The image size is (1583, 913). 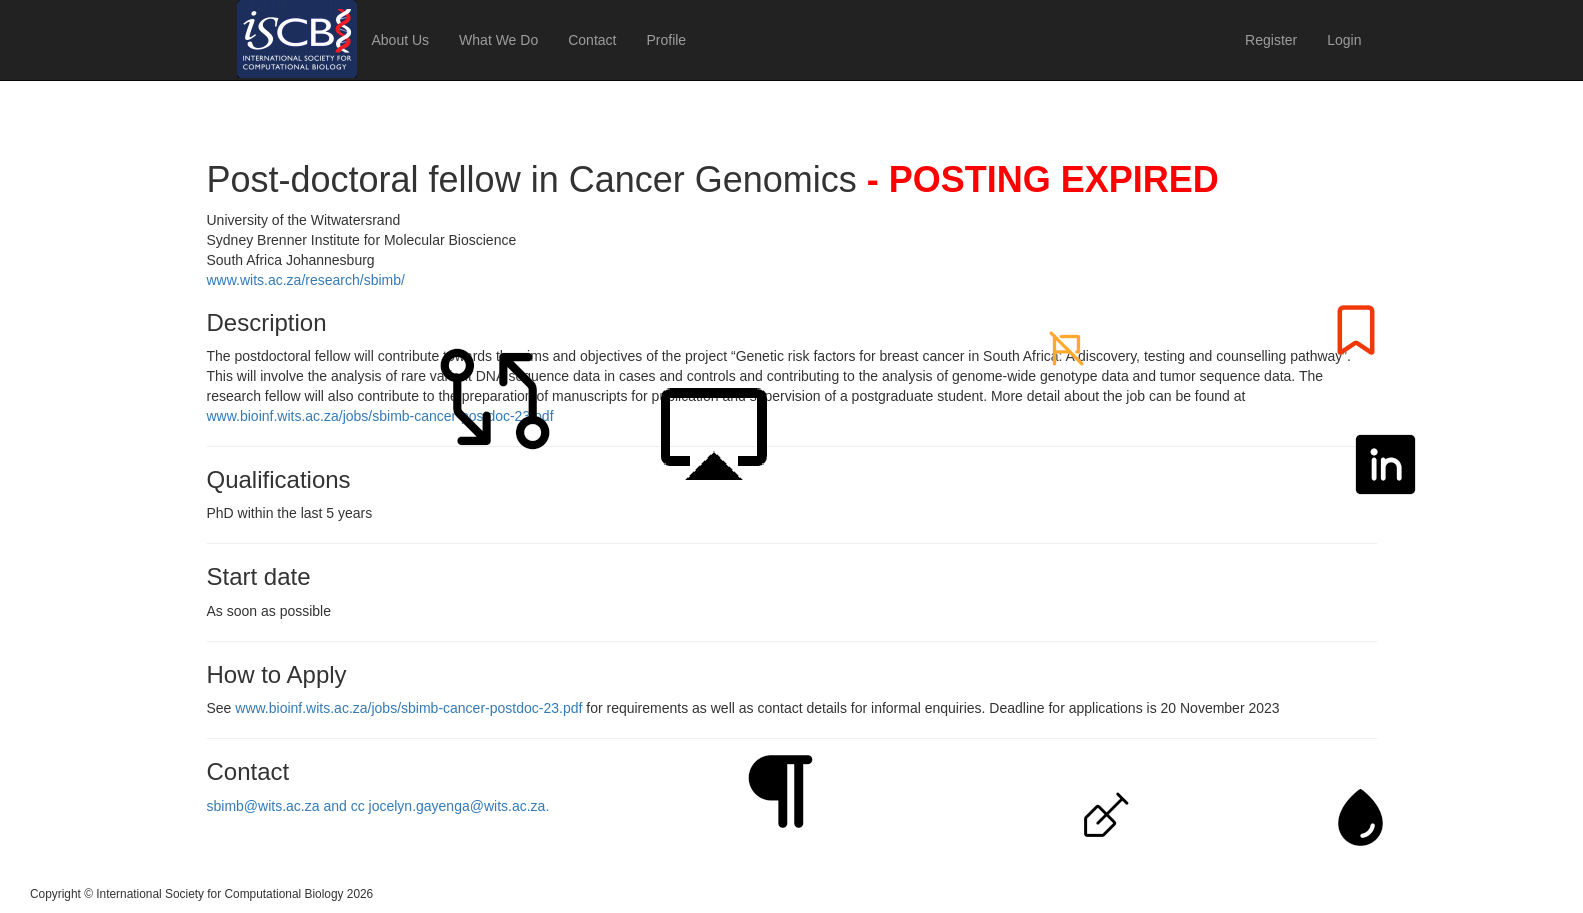 What do you see at coordinates (1066, 348) in the screenshot?
I see `disable or turn off flag notifications` at bounding box center [1066, 348].